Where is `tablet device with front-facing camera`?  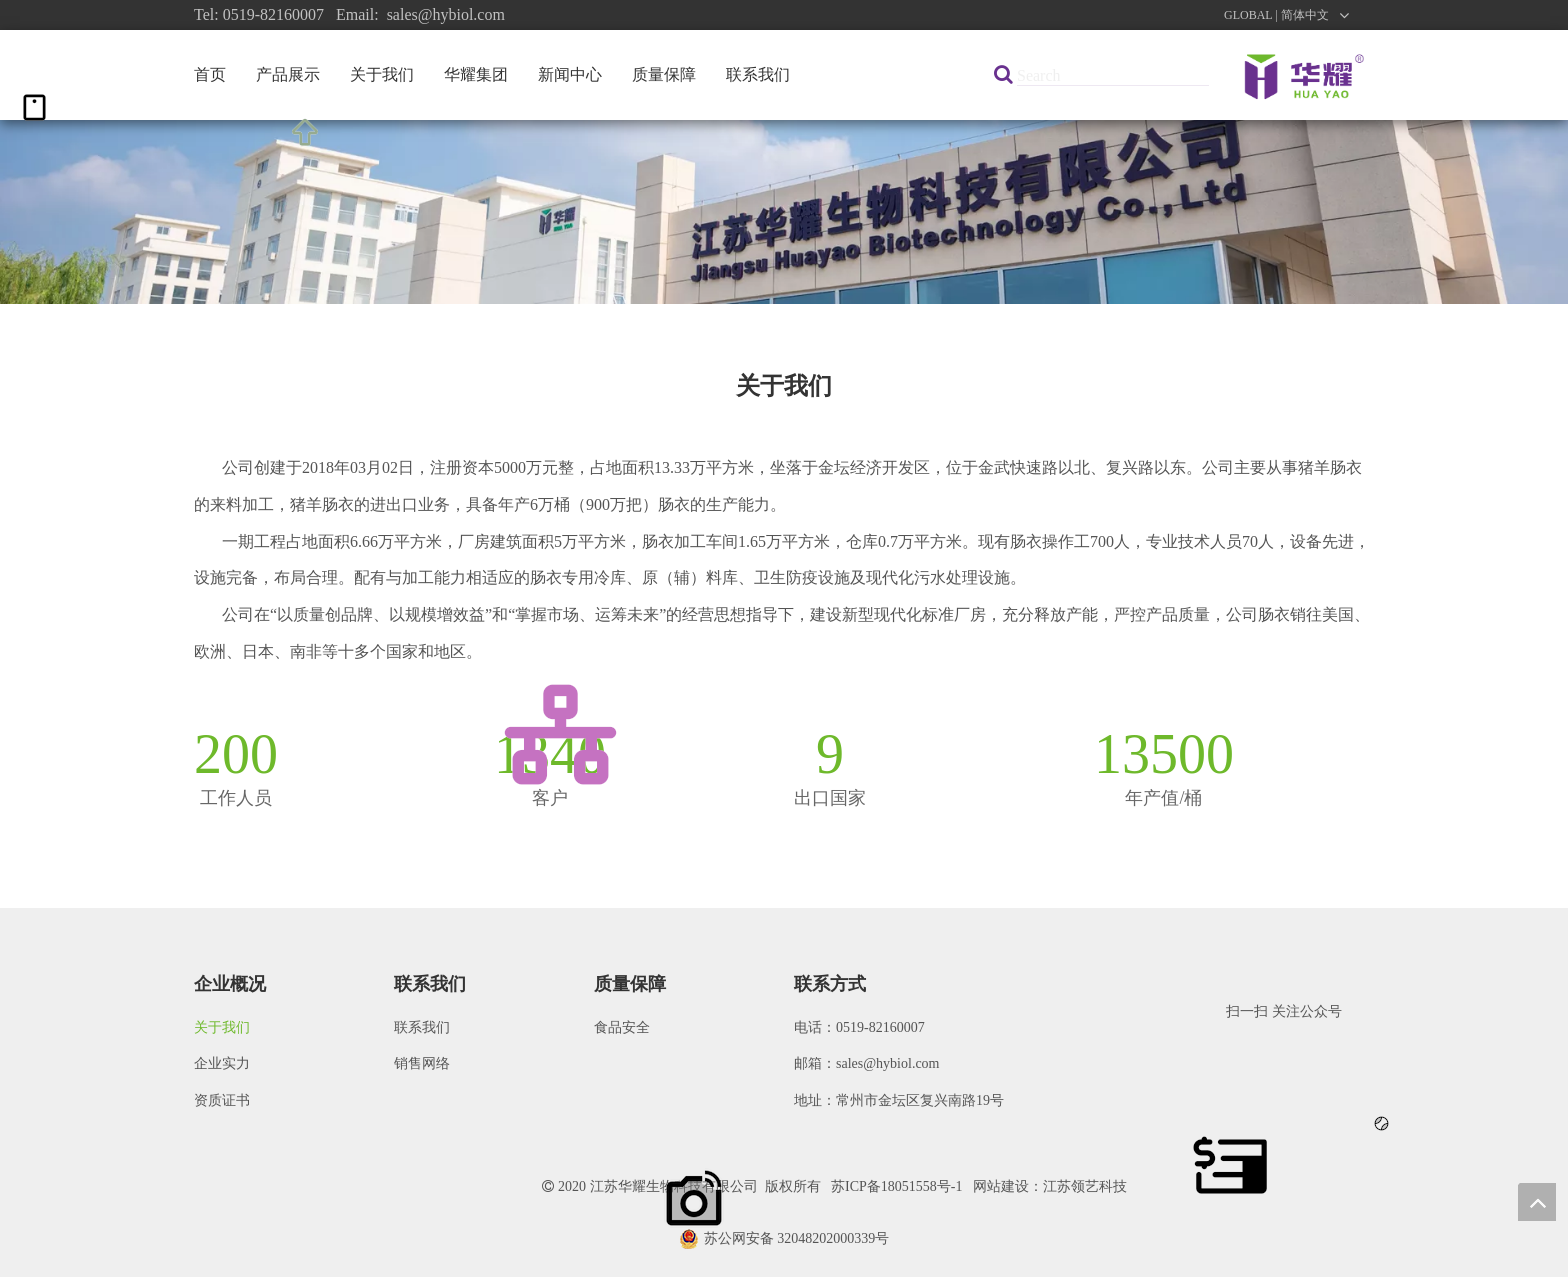
tablet device with front-facing camera is located at coordinates (34, 107).